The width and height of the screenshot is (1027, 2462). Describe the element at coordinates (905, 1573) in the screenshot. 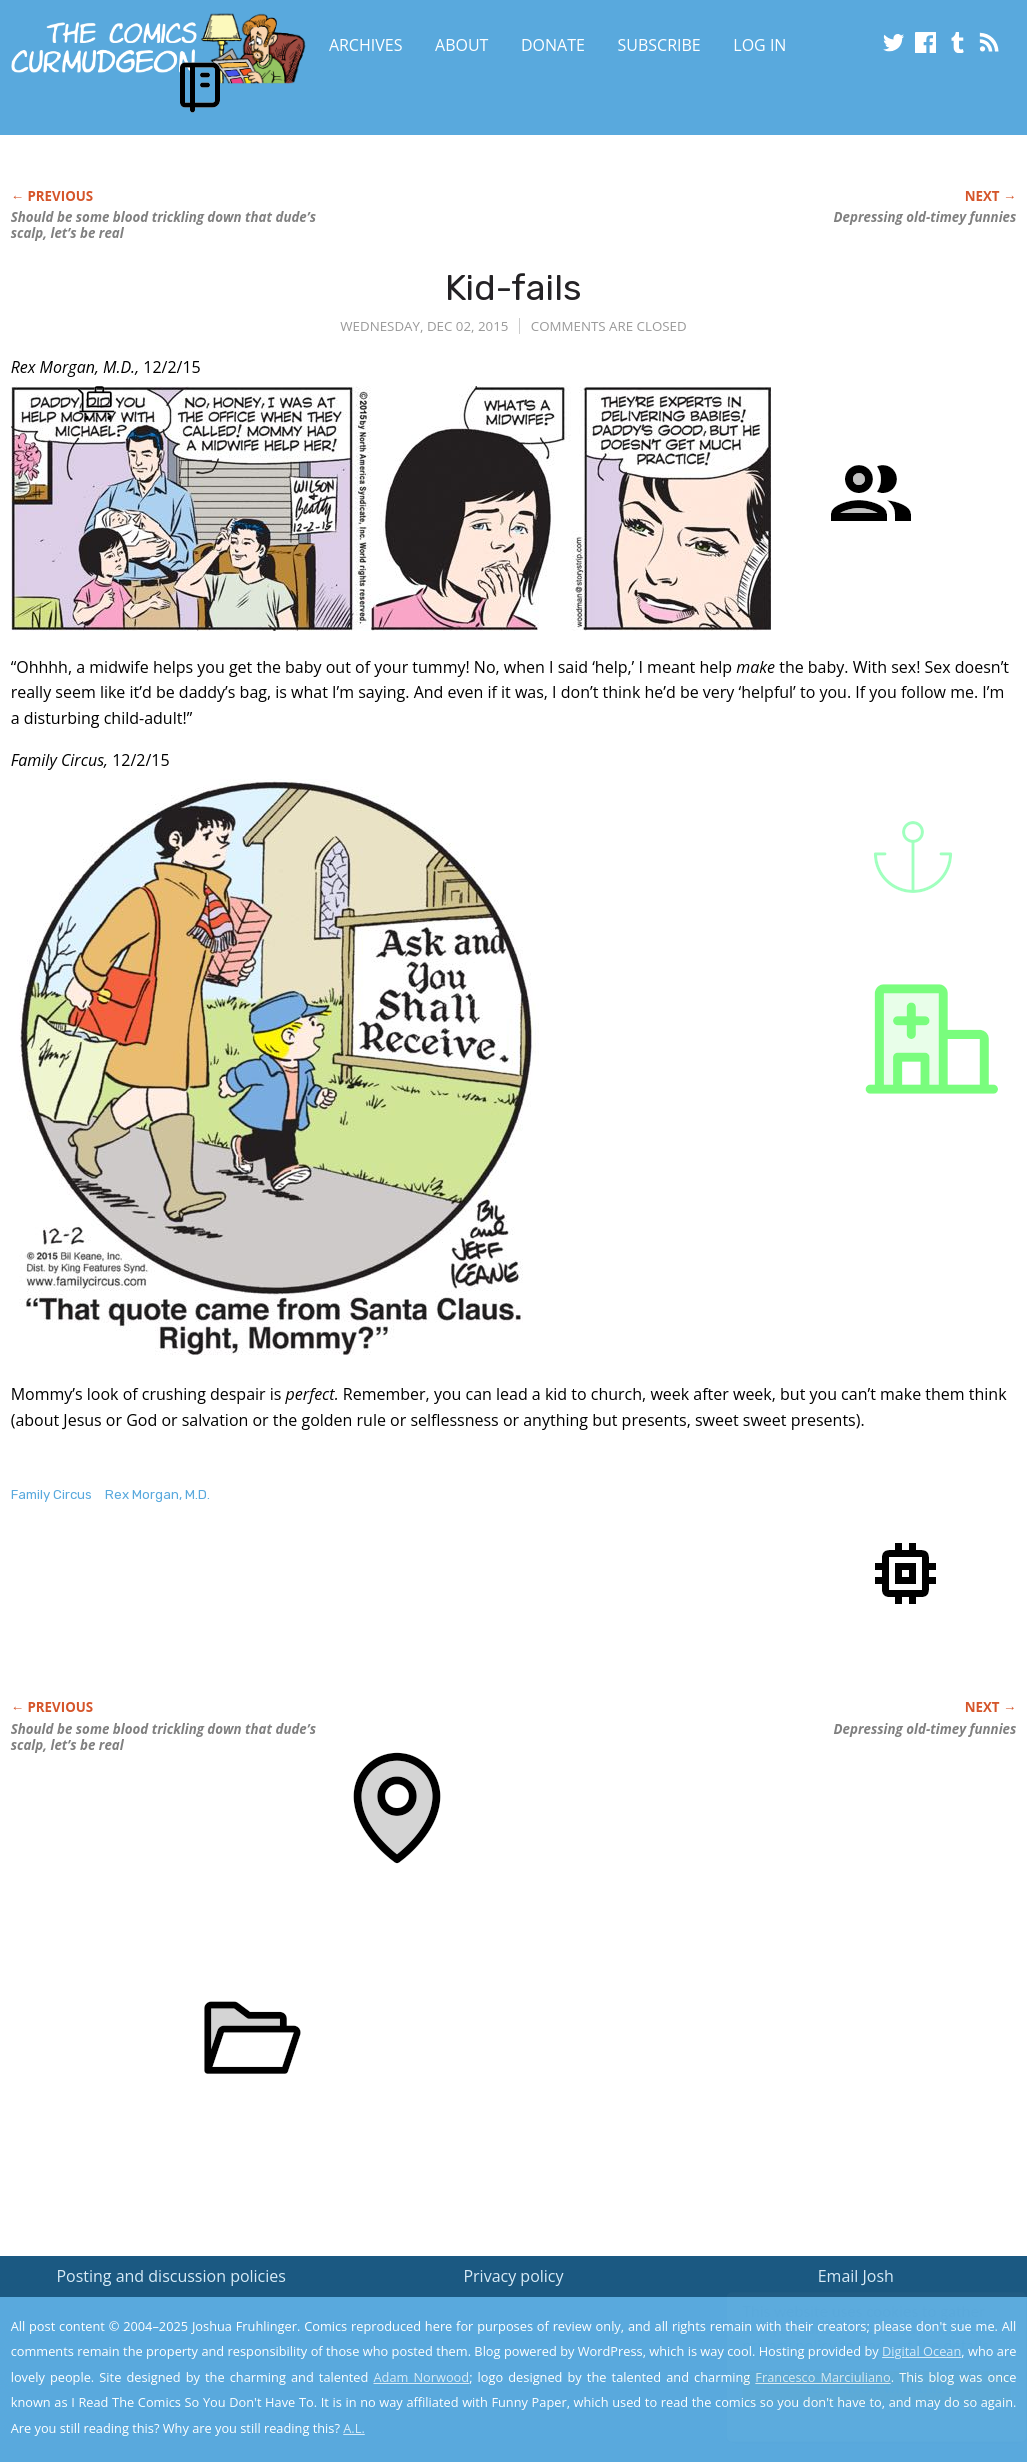

I see `view device memory or storage info` at that location.